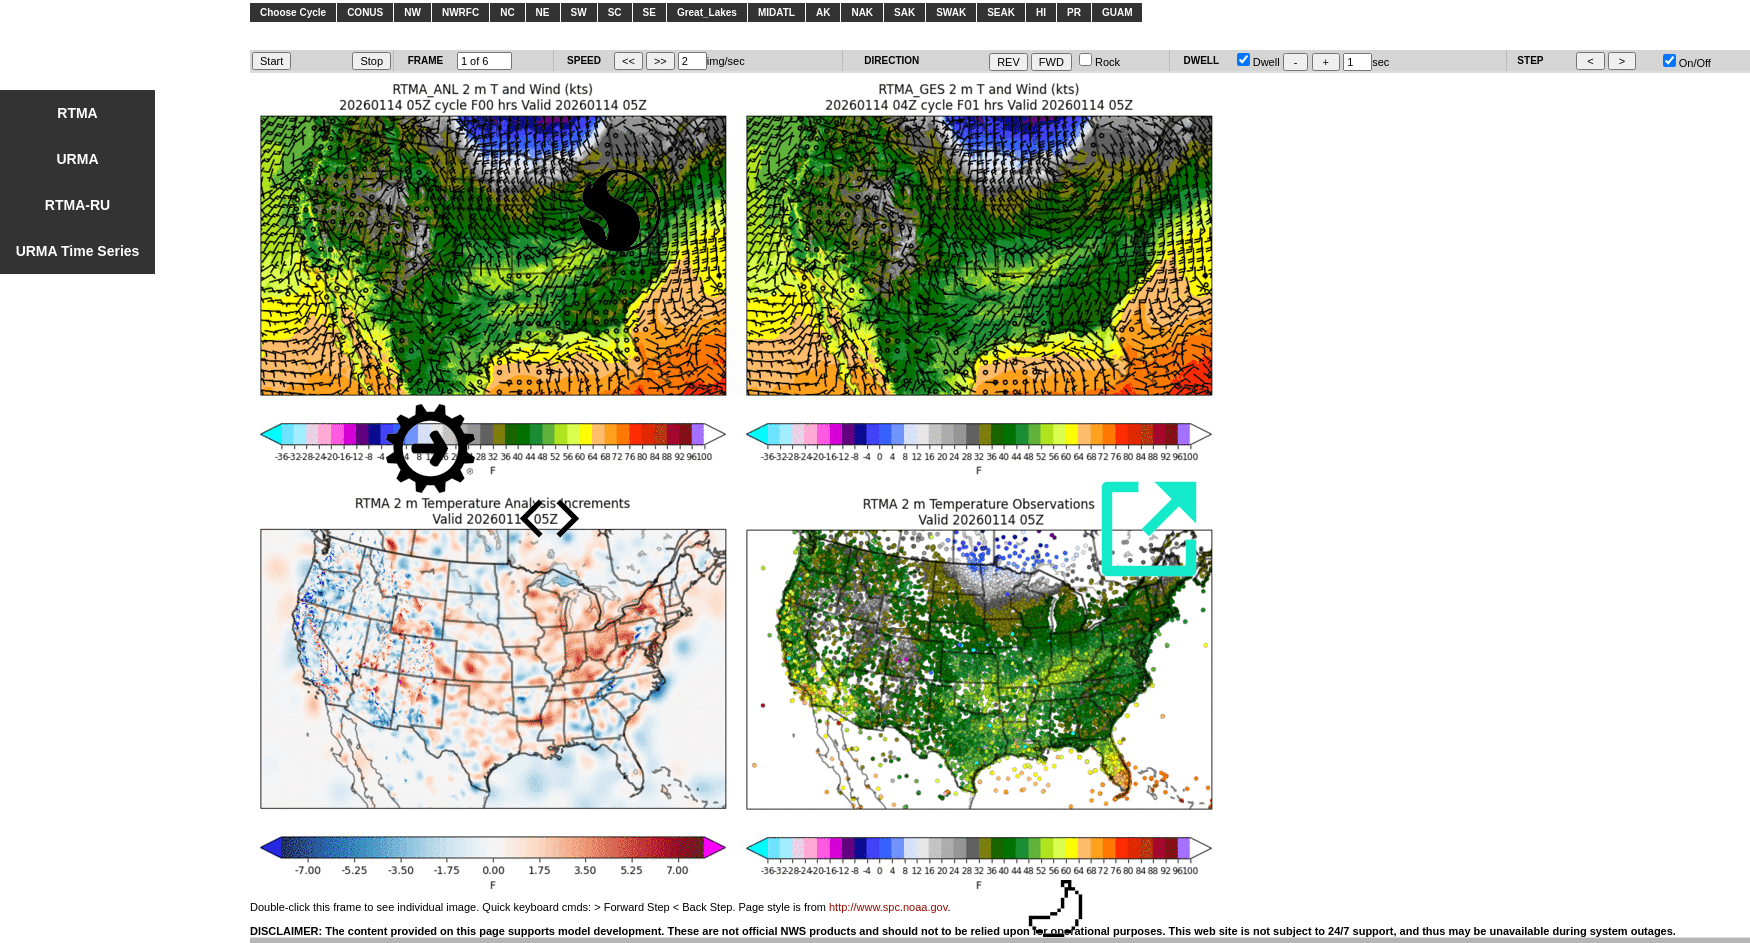  What do you see at coordinates (549, 518) in the screenshot?
I see `view or edit source code` at bounding box center [549, 518].